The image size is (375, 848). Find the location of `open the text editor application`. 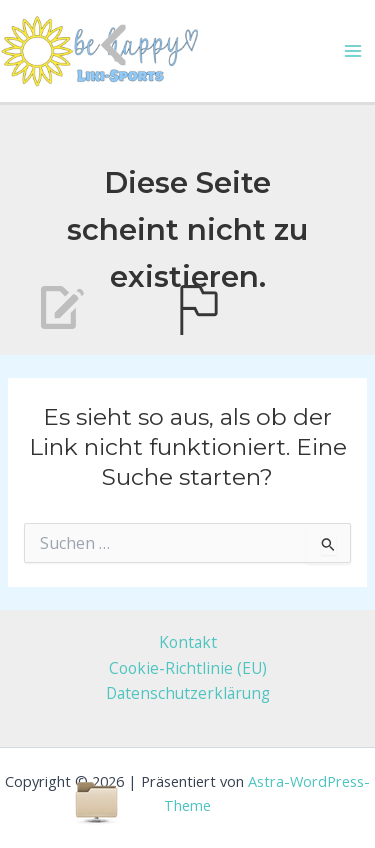

open the text editor application is located at coordinates (62, 307).